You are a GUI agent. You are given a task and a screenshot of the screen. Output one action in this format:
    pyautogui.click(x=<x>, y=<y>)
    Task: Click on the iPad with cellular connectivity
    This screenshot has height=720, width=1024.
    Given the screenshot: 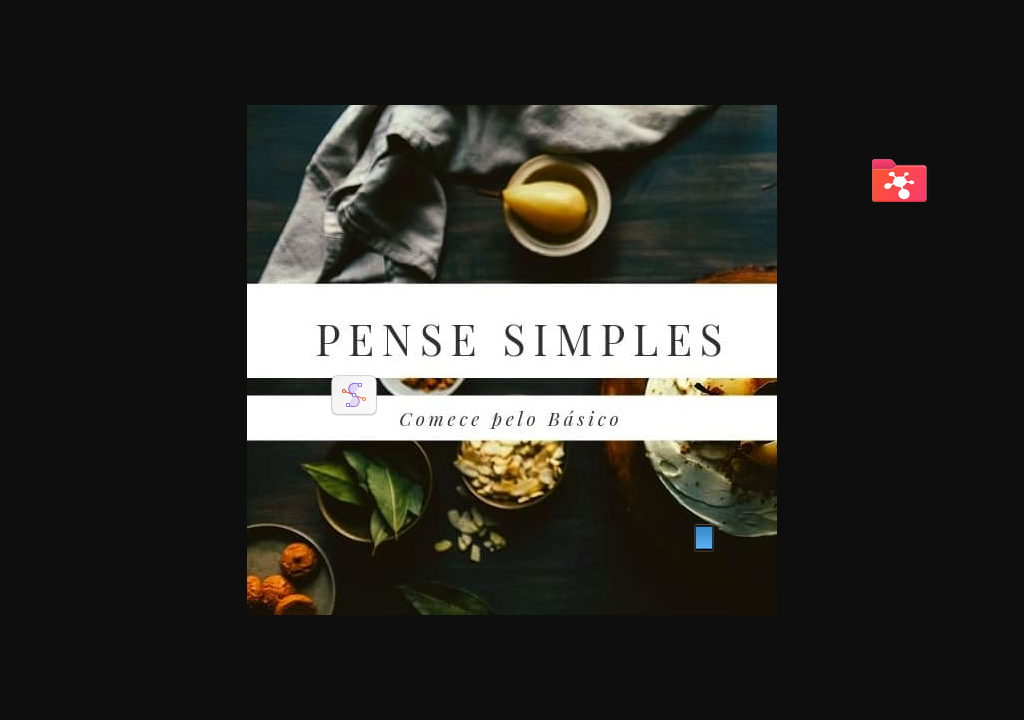 What is the action you would take?
    pyautogui.click(x=704, y=538)
    